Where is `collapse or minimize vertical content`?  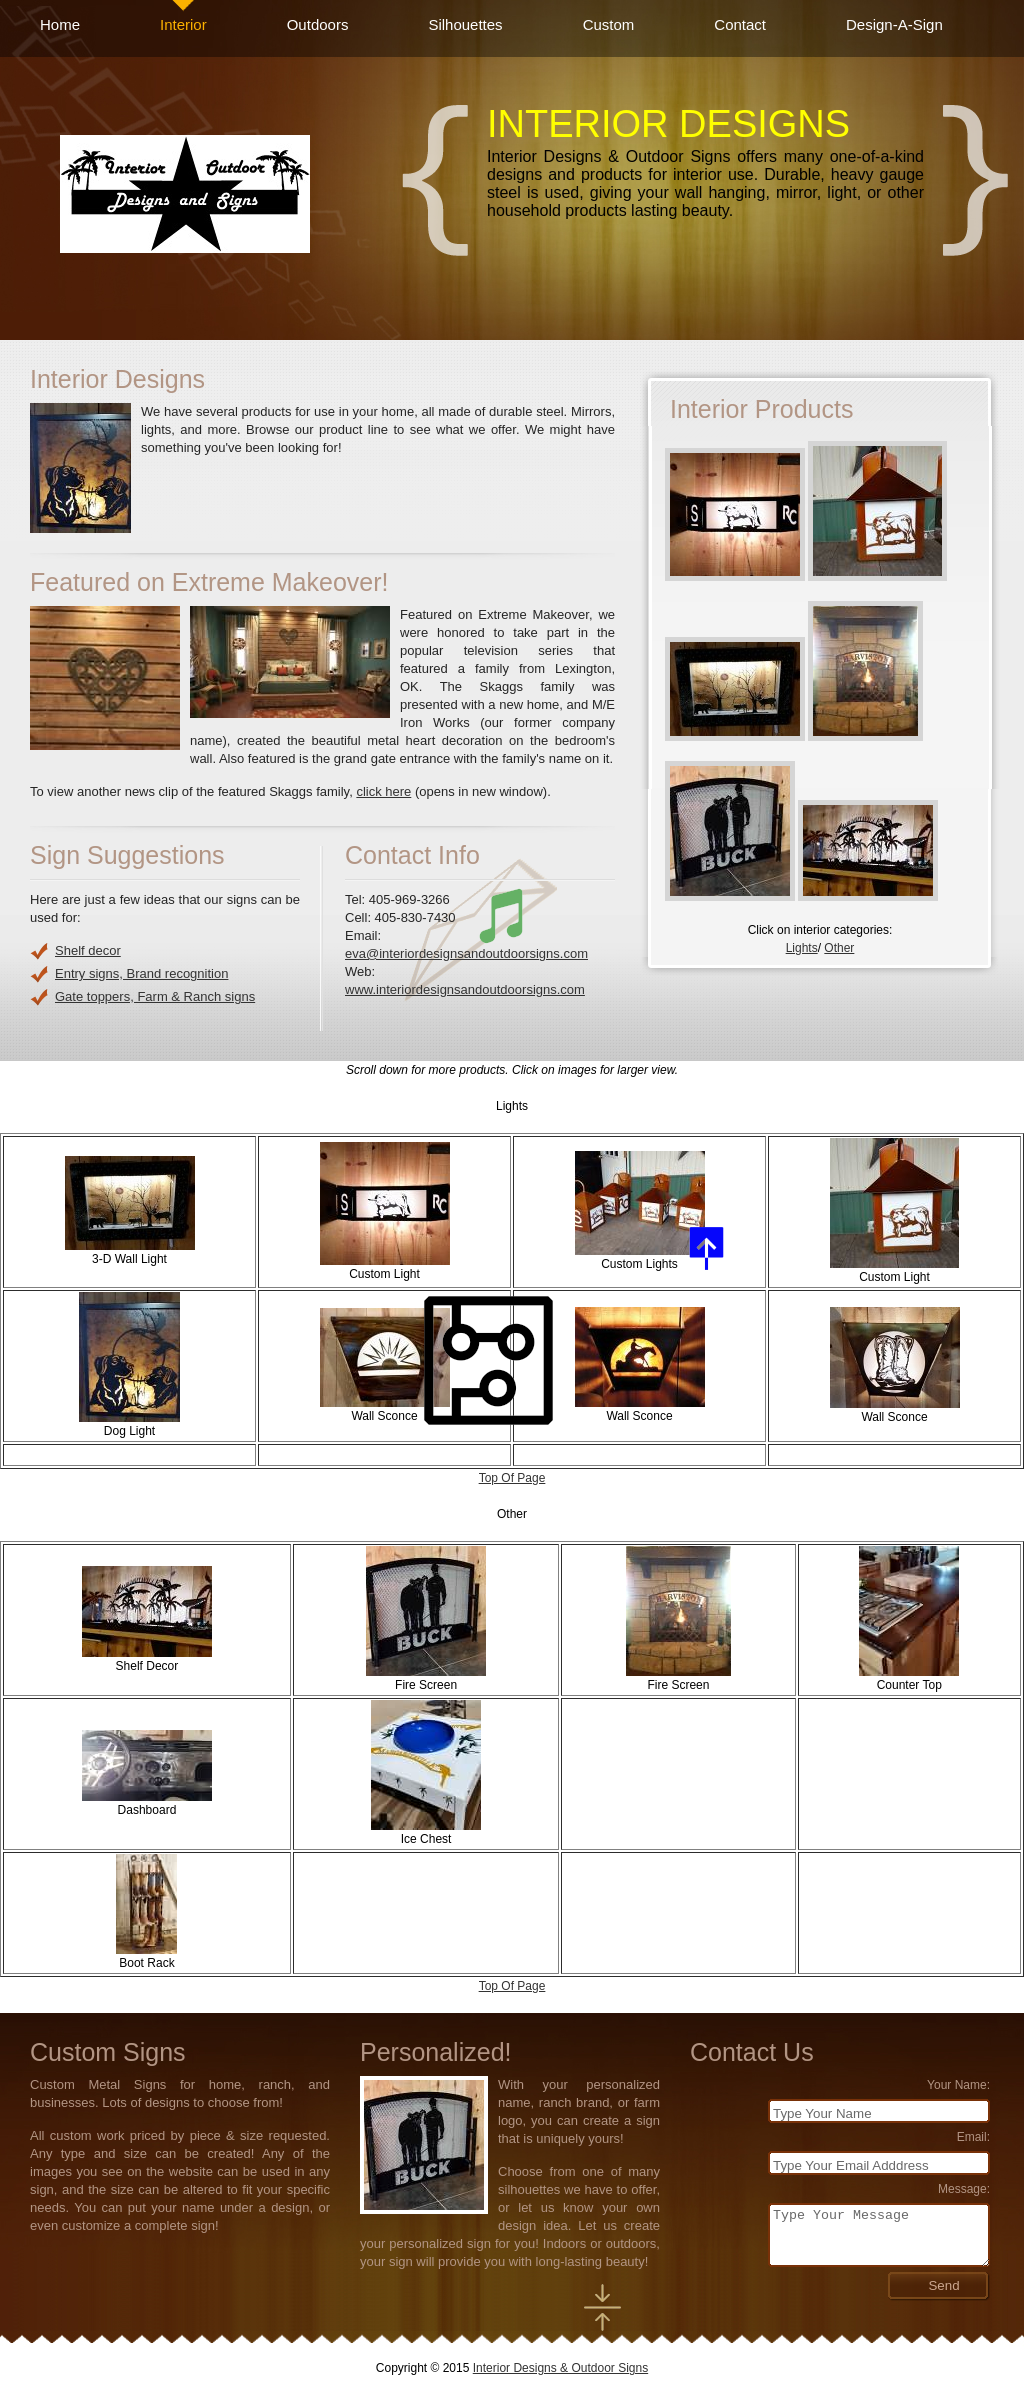 collapse or minimize vertical content is located at coordinates (602, 2307).